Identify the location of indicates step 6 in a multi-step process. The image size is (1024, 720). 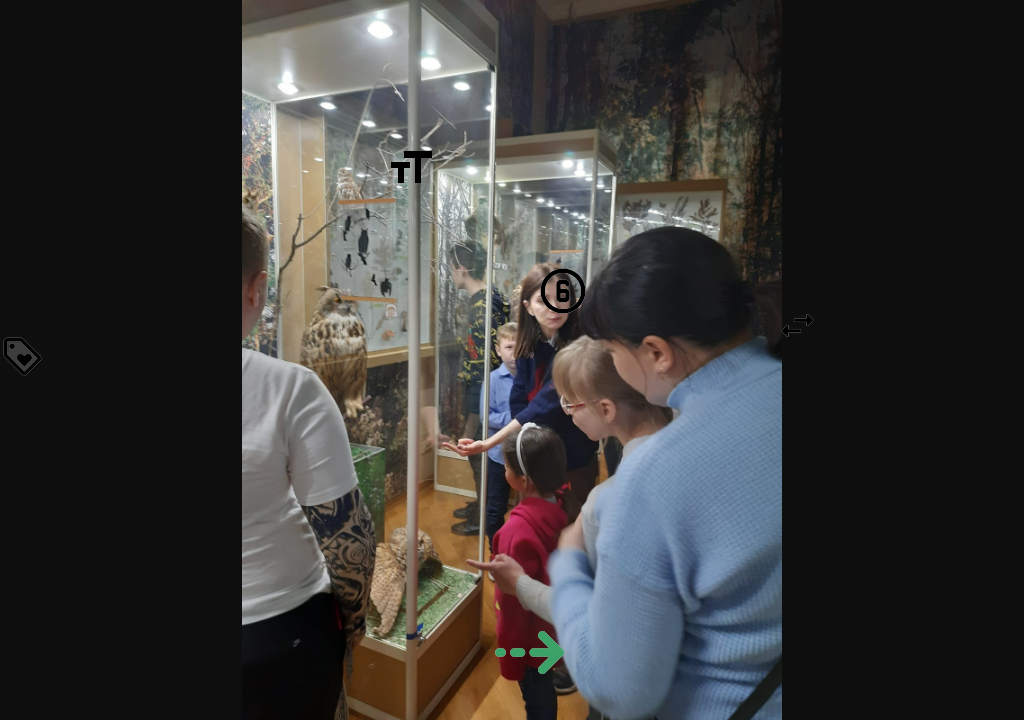
(563, 291).